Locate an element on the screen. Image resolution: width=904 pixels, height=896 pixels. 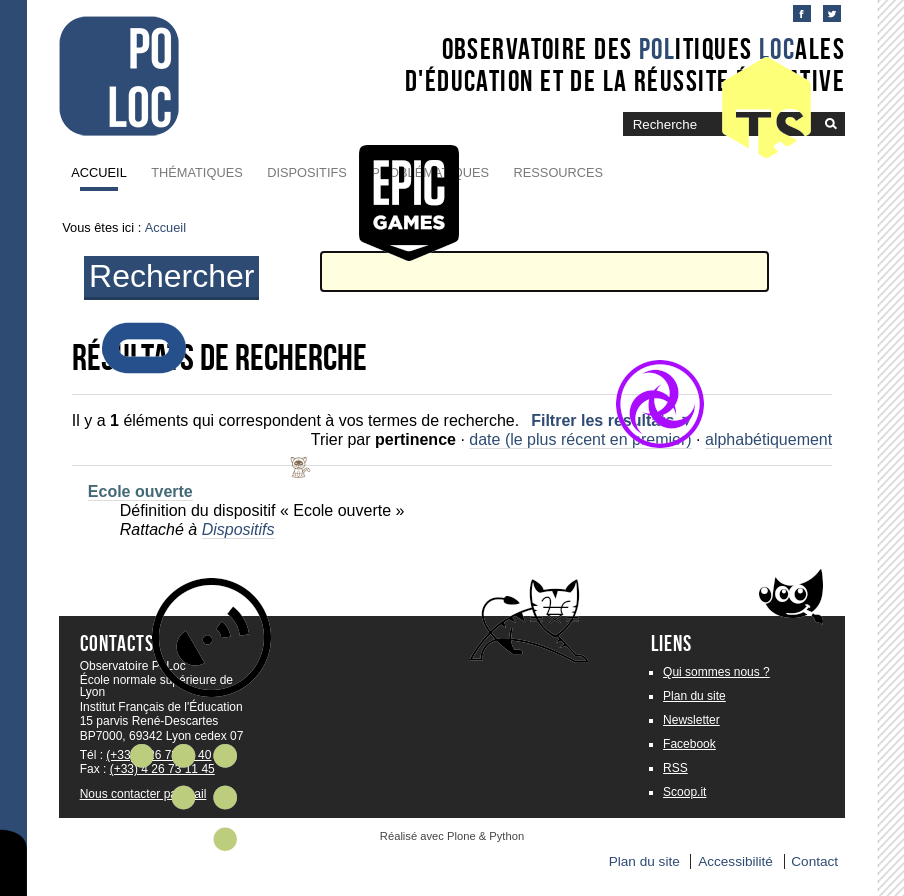
coderwall logo is located at coordinates (183, 797).